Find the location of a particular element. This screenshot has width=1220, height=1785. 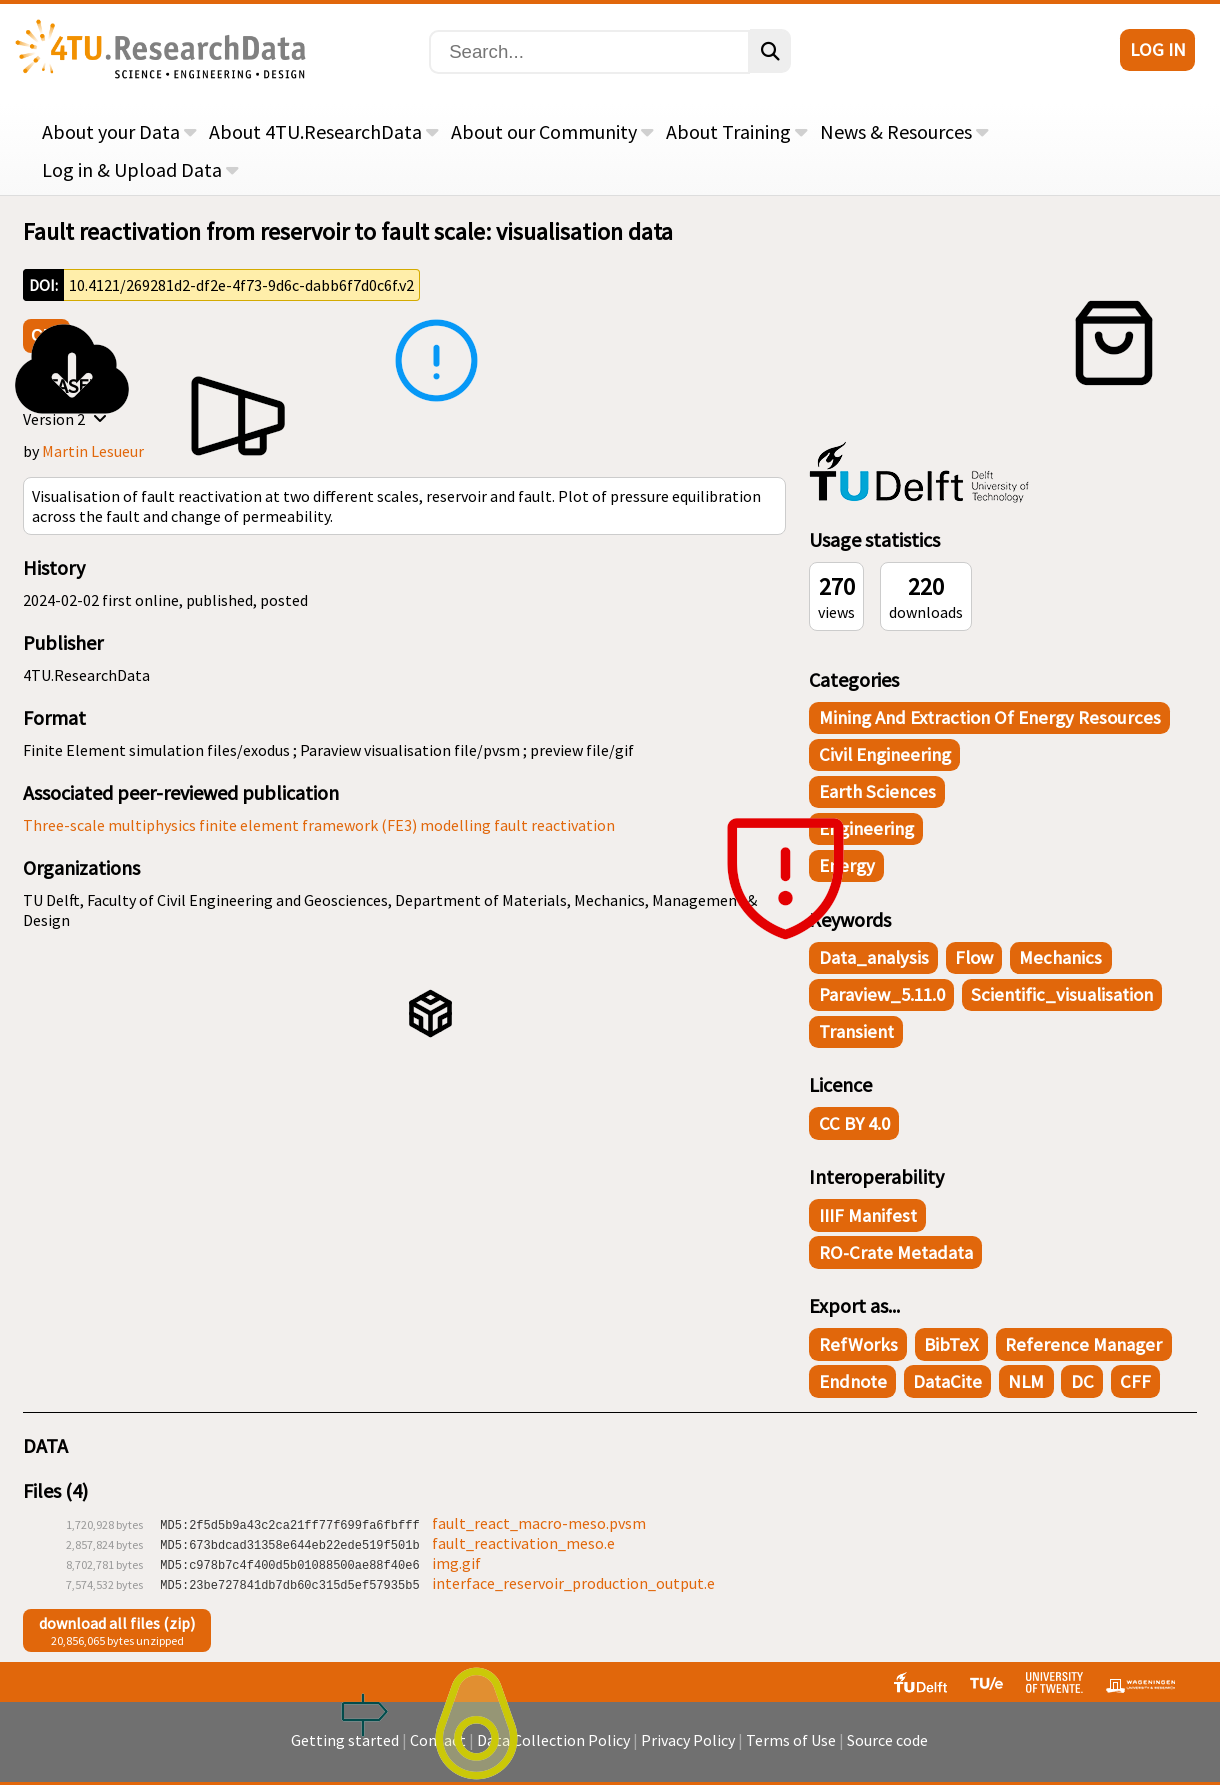

indicates healthy or vegetarian food options is located at coordinates (476, 1723).